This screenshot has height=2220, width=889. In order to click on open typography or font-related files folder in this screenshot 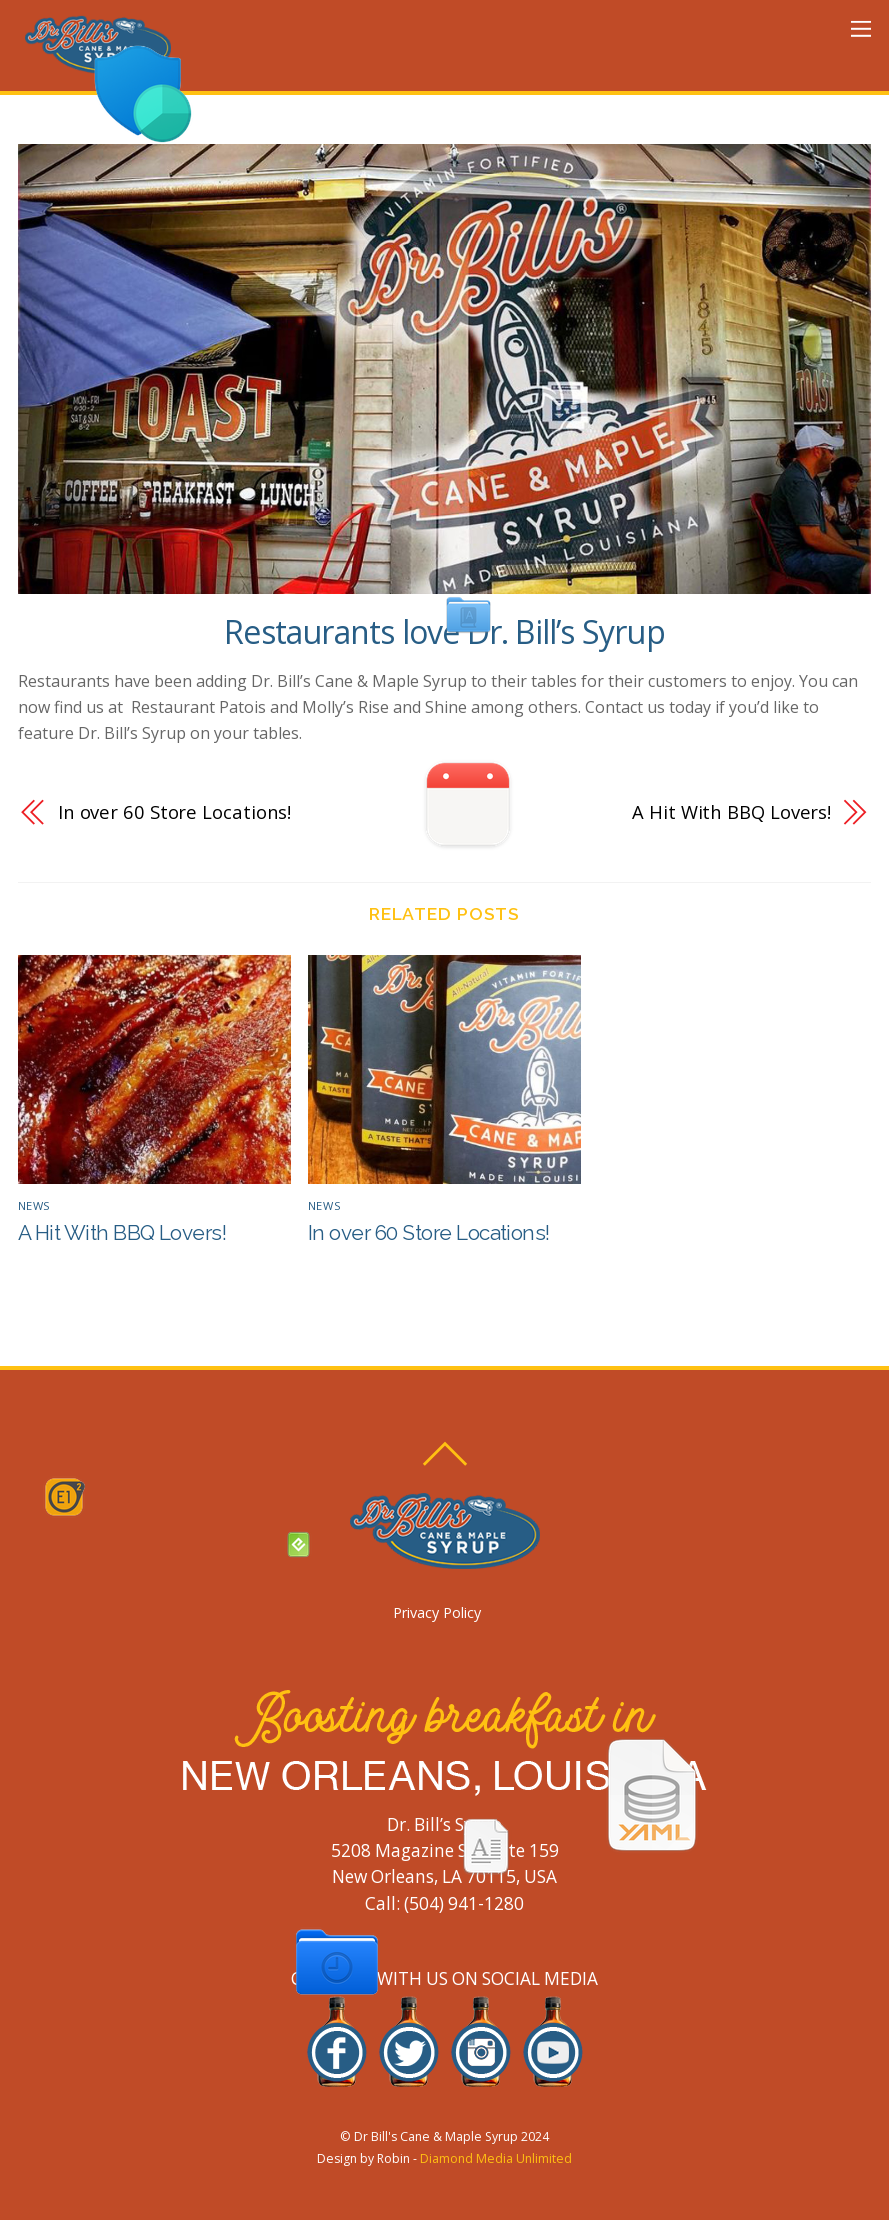, I will do `click(468, 614)`.